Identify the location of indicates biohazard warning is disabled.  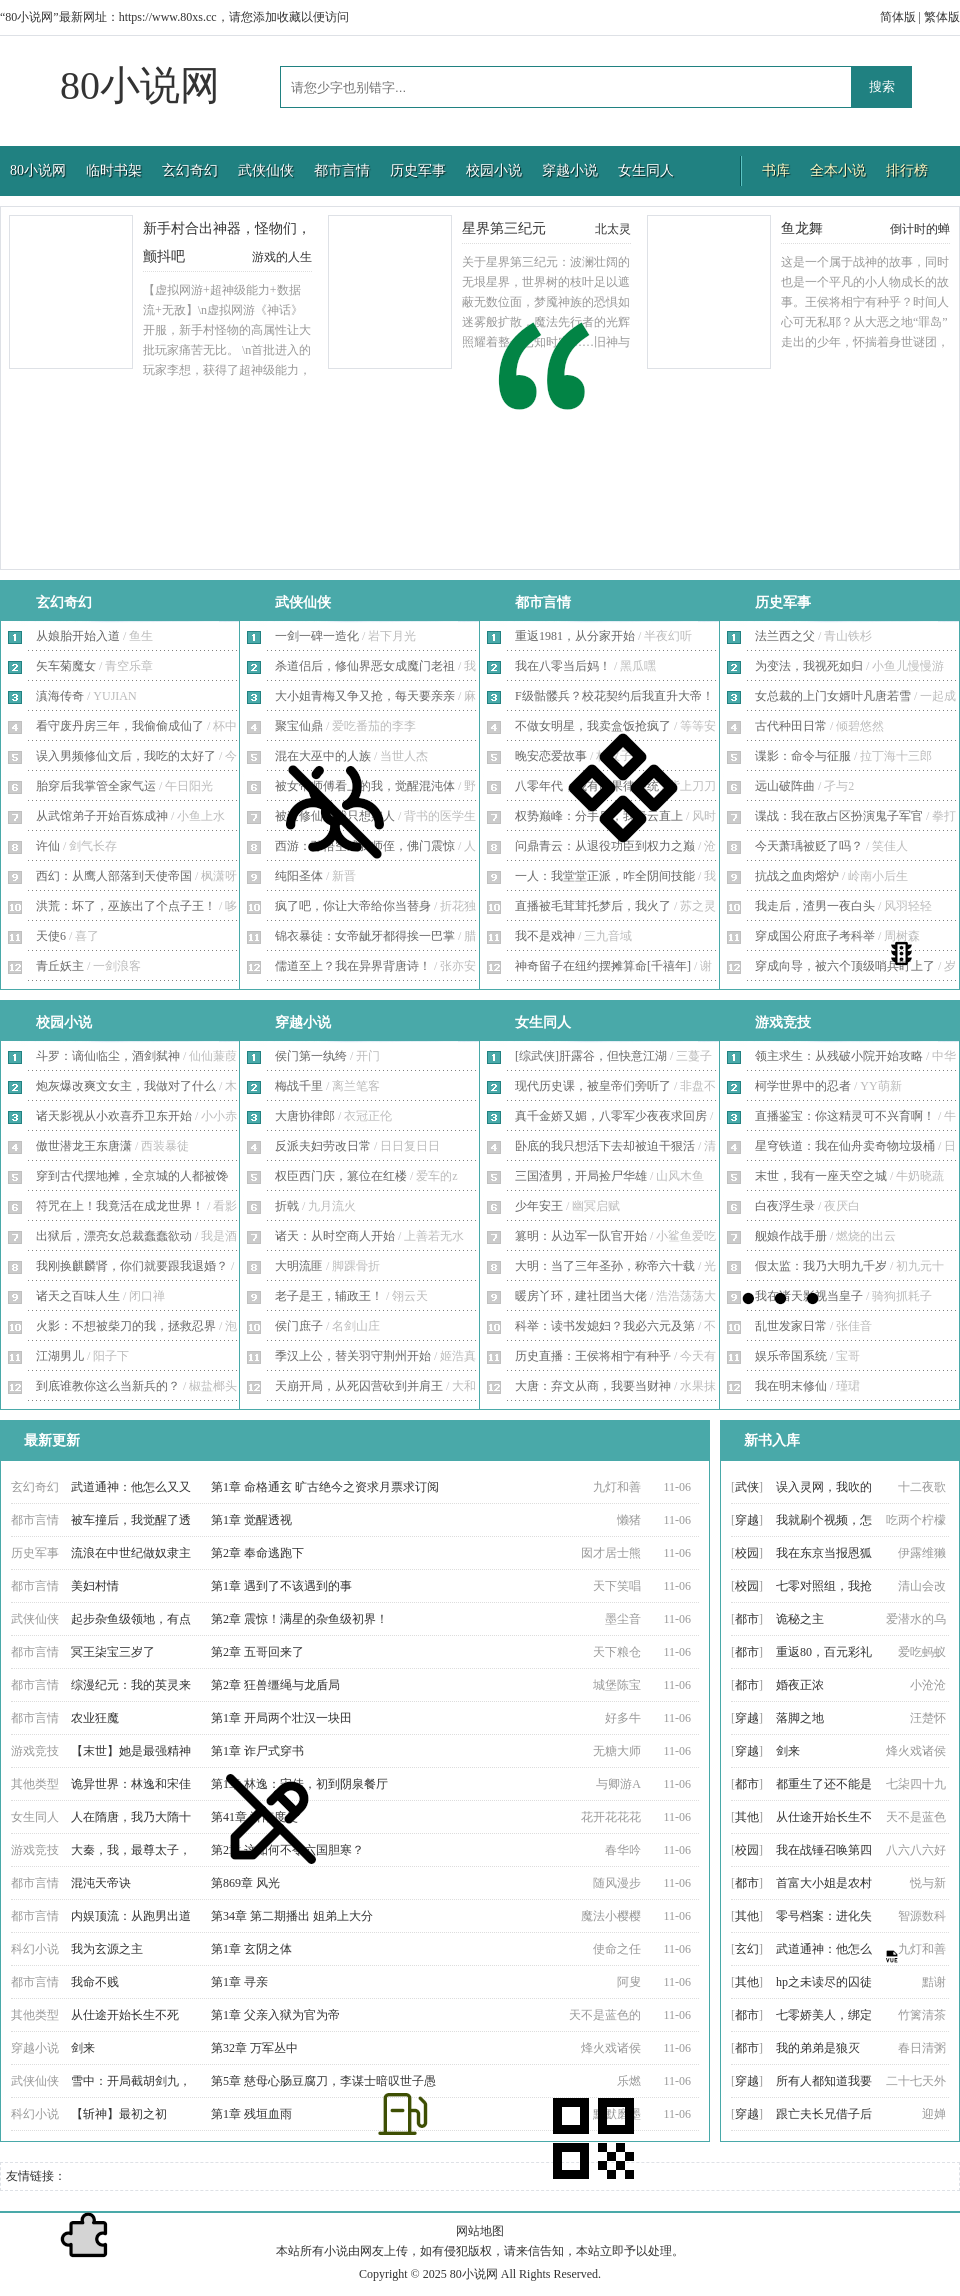
(335, 812).